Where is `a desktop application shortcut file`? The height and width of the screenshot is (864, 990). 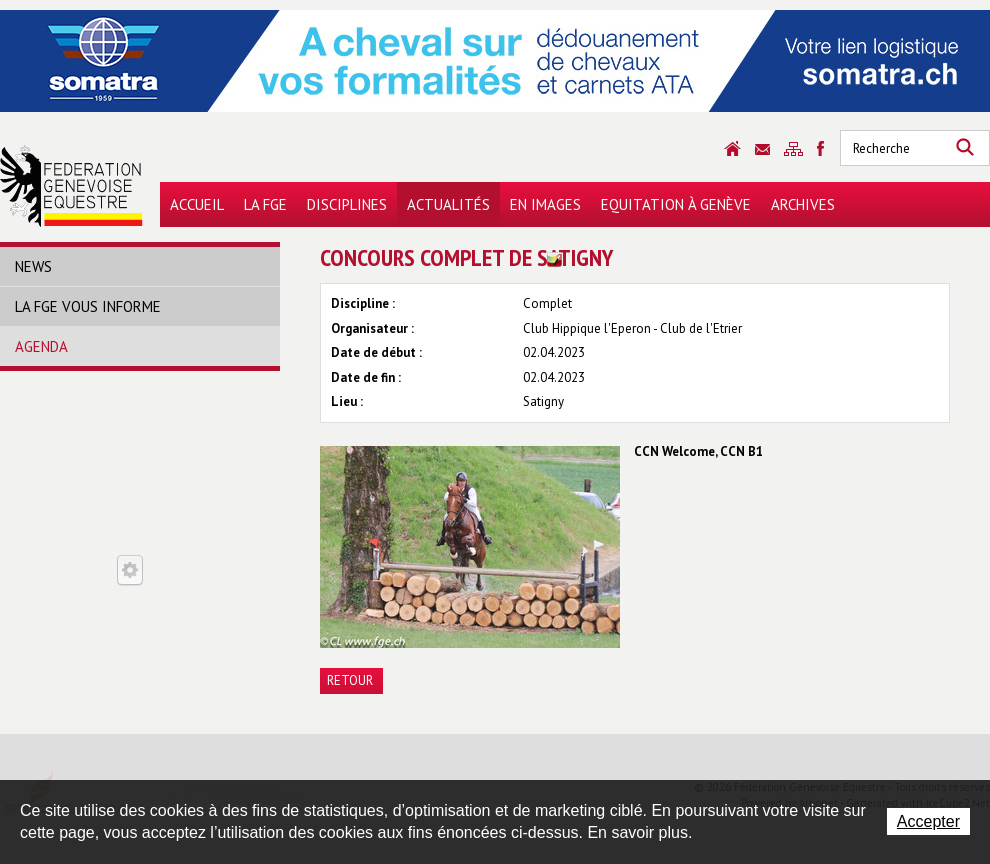
a desktop application shortcut file is located at coordinates (130, 570).